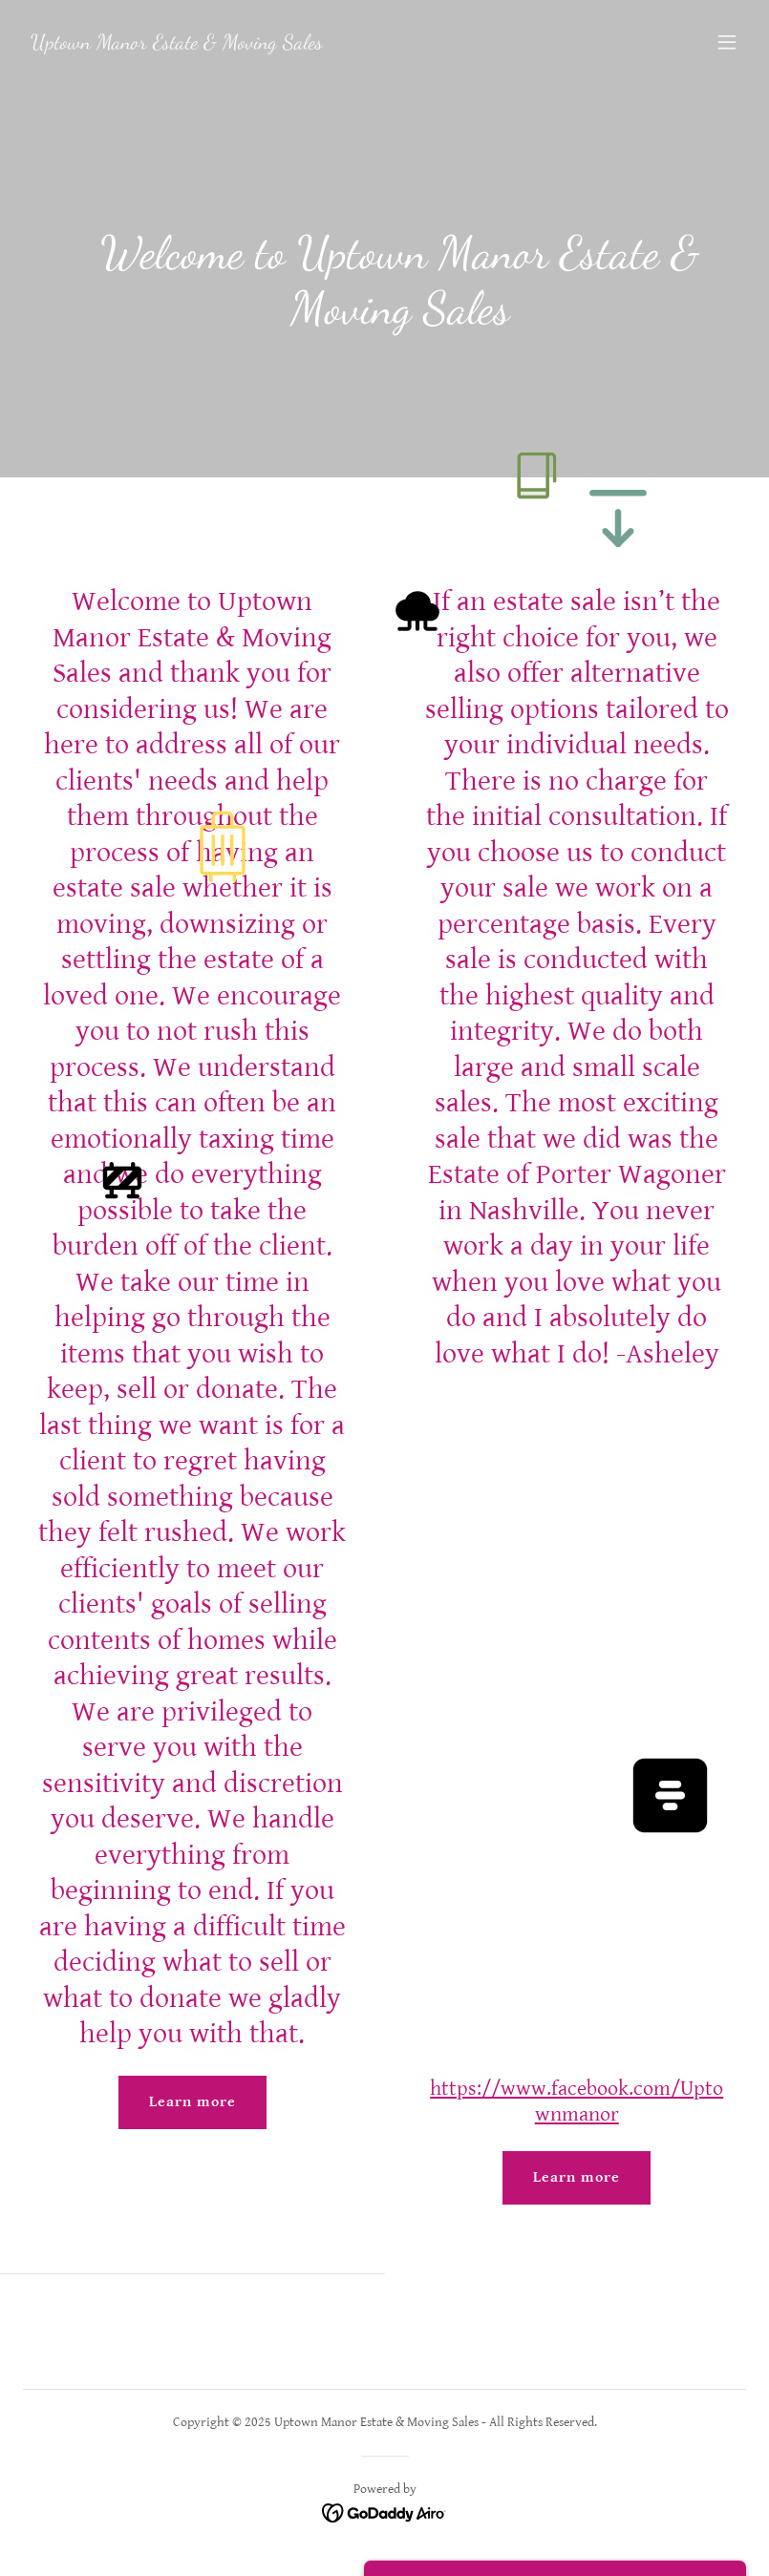  What do you see at coordinates (122, 1179) in the screenshot?
I see `indicates a blocked or restricted area` at bounding box center [122, 1179].